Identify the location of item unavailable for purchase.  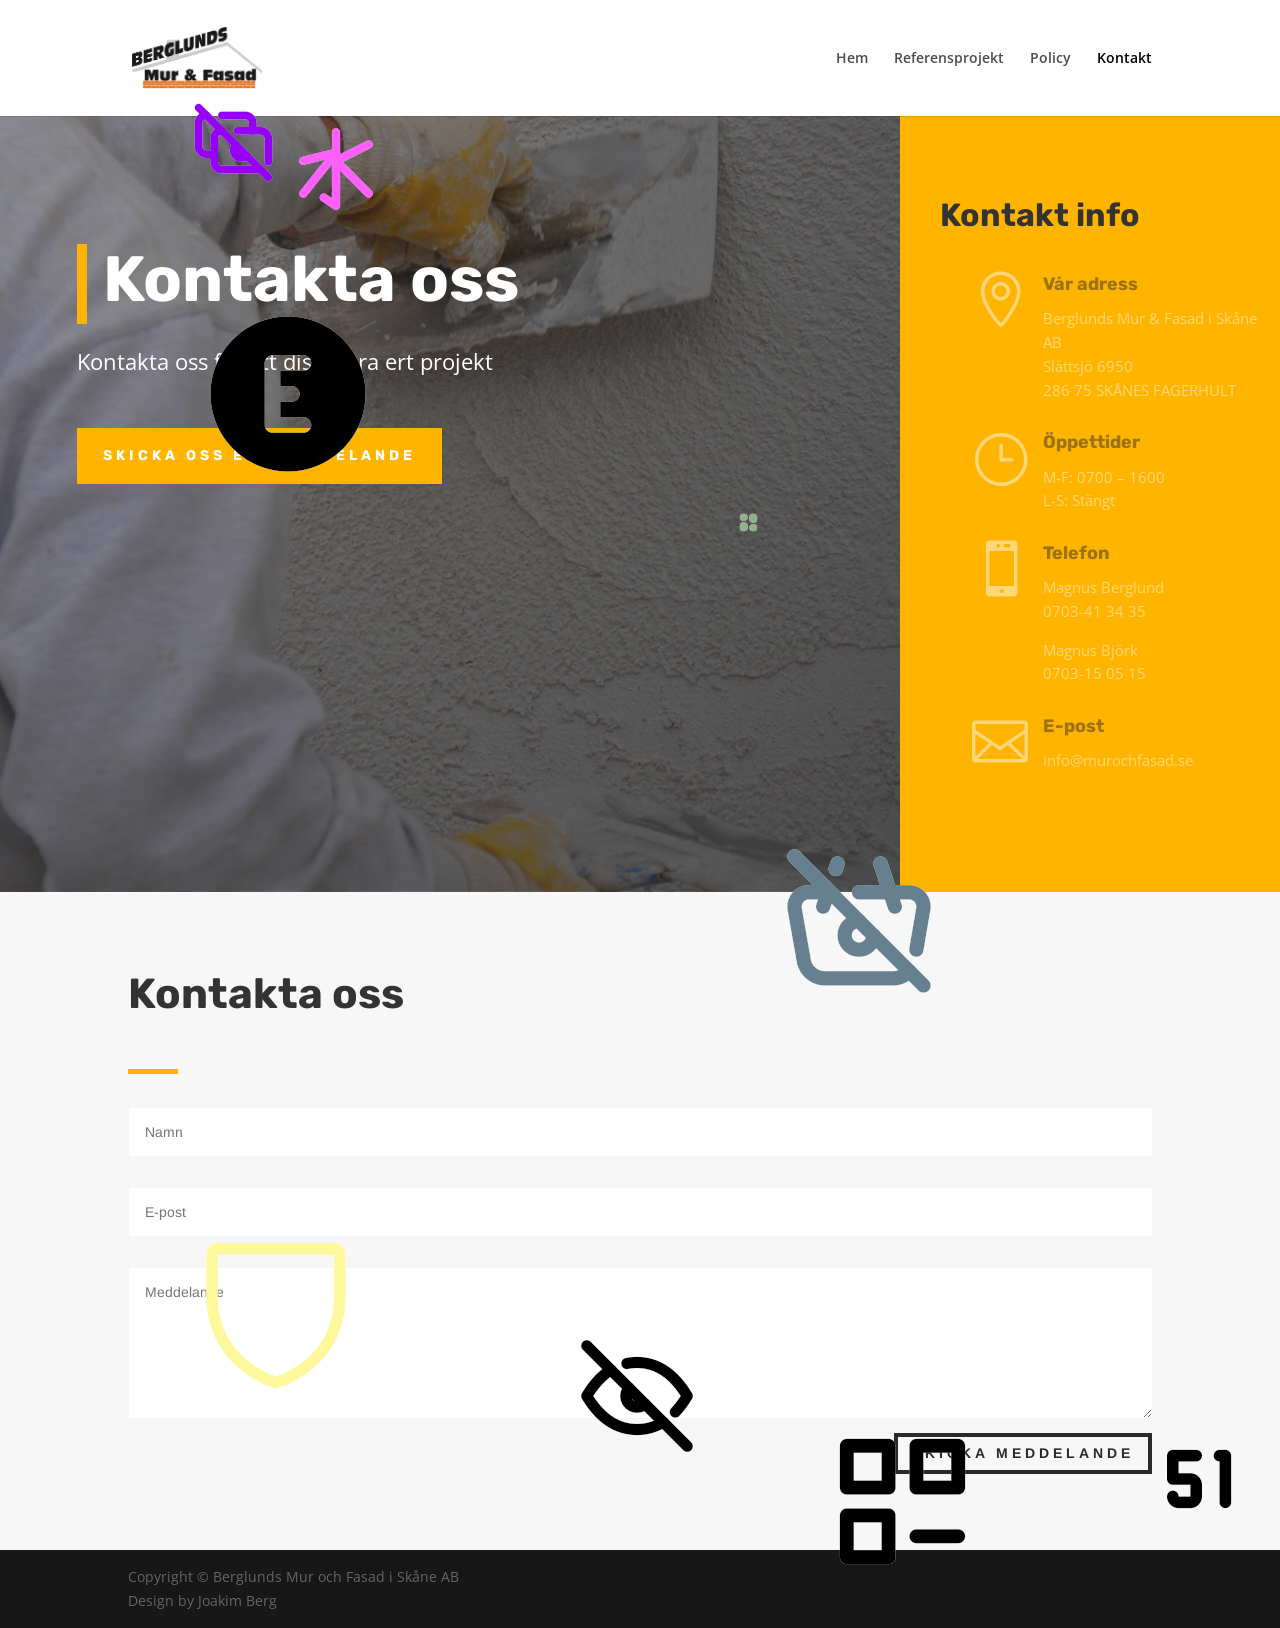
(859, 921).